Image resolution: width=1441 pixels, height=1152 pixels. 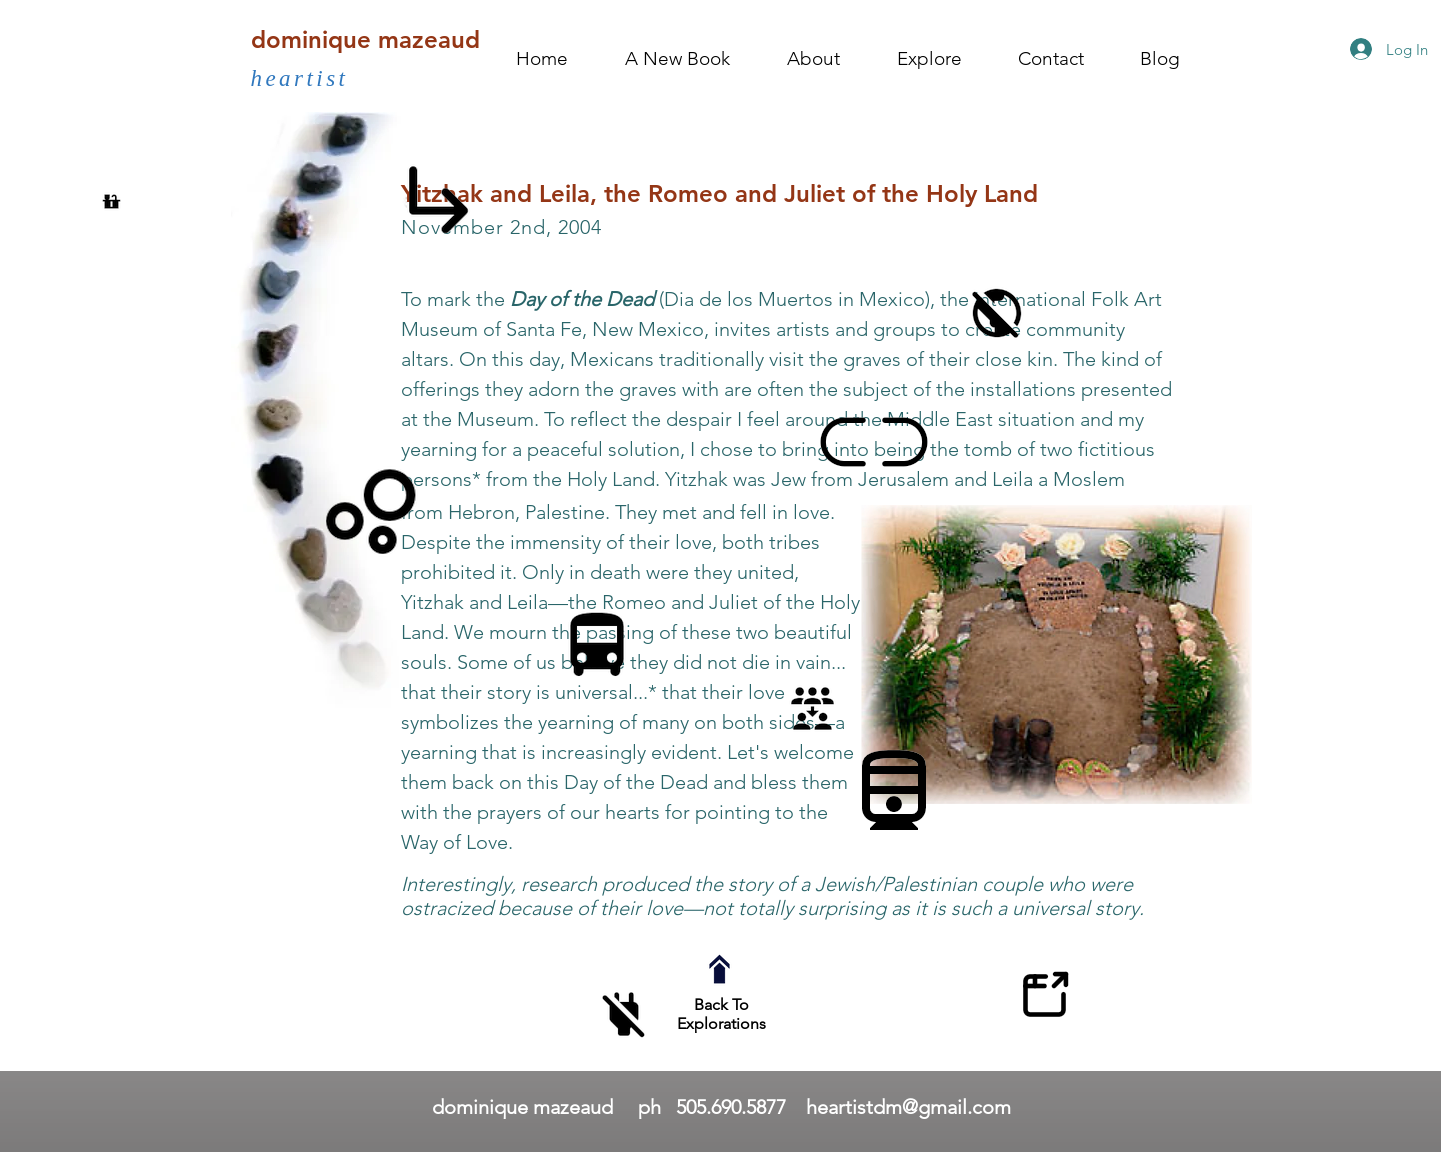 I want to click on get railway or train directions, so click(x=894, y=794).